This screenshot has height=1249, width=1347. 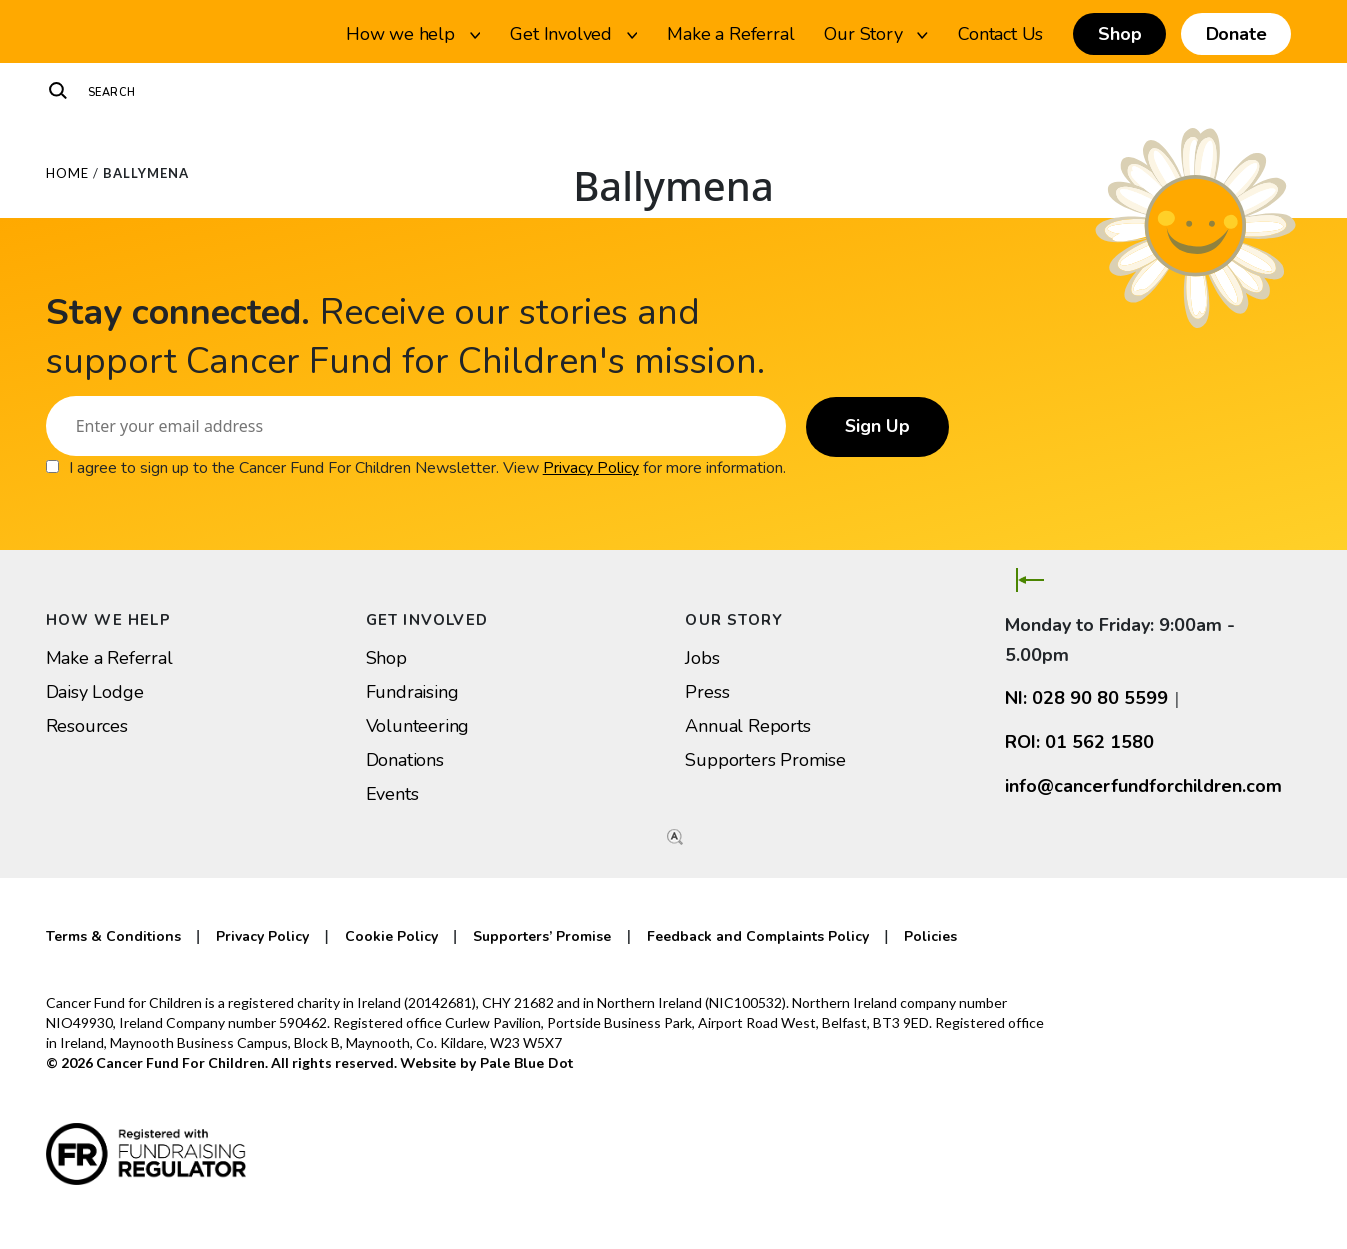 I want to click on go to the first item in a list or sequence, so click(x=1030, y=580).